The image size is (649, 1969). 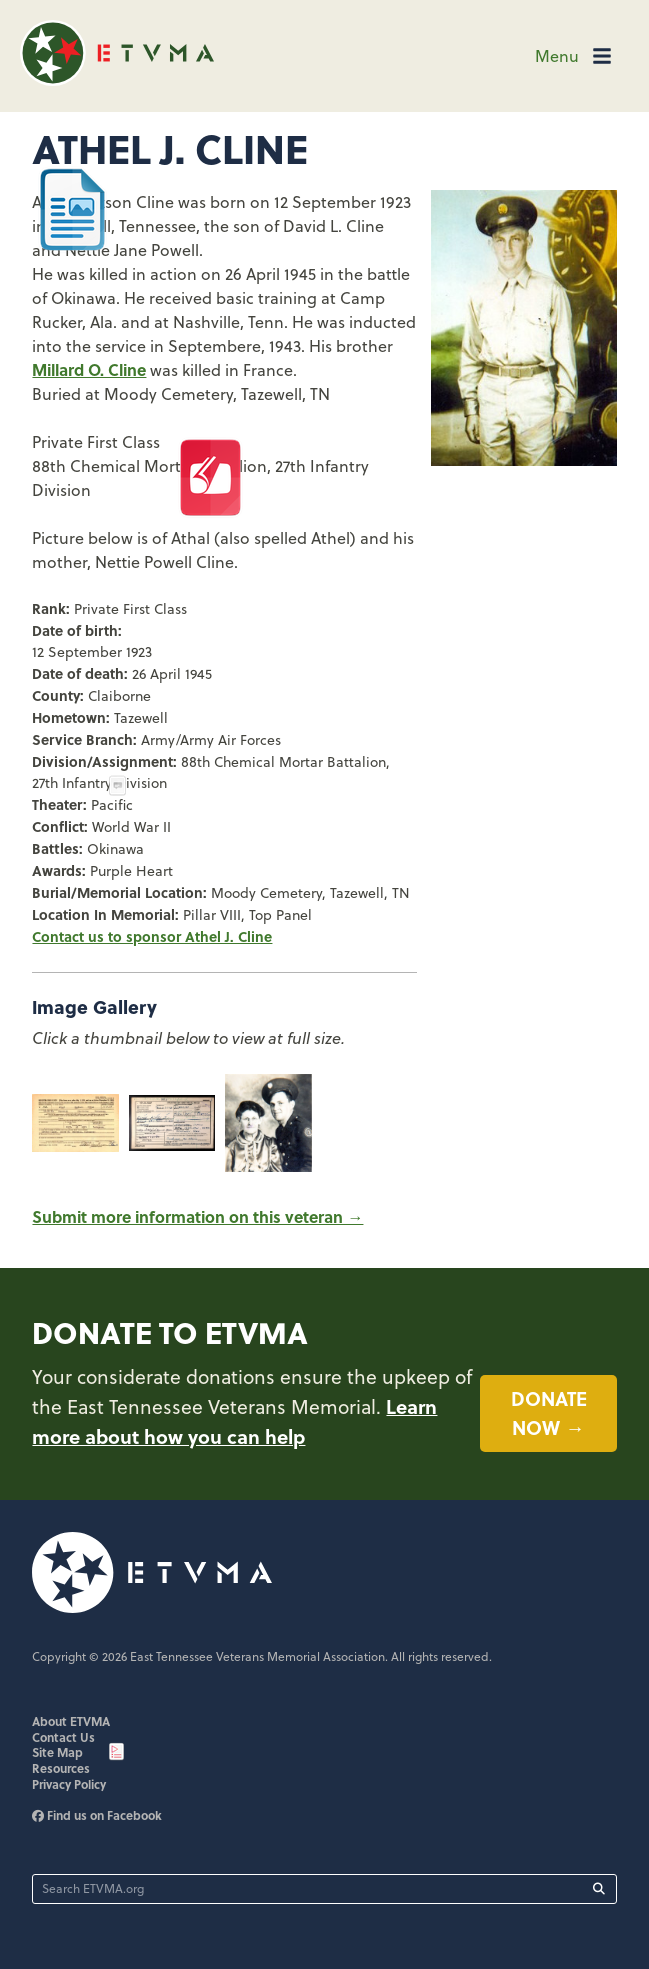 What do you see at coordinates (72, 209) in the screenshot?
I see `open a libreoffice writer document` at bounding box center [72, 209].